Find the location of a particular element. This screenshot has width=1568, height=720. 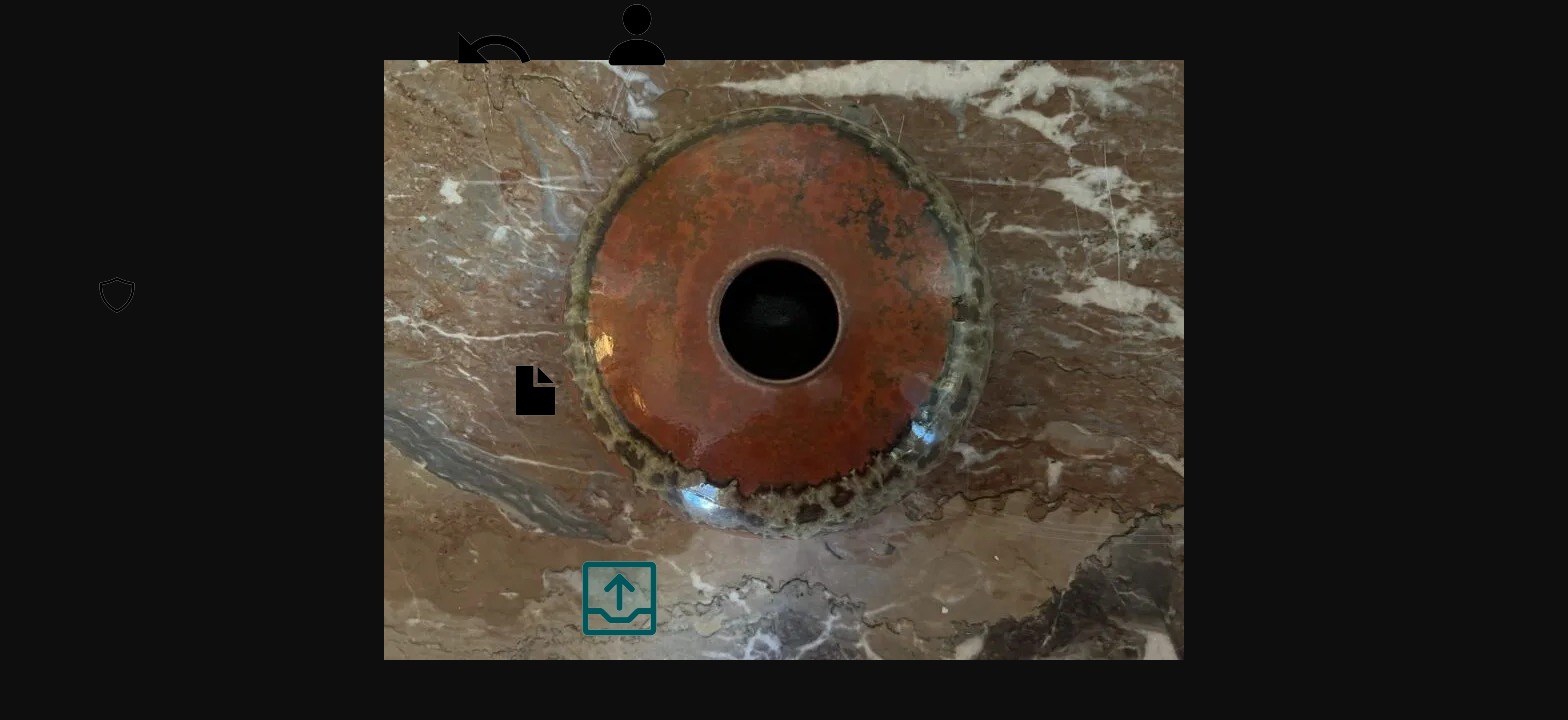

view your profile is located at coordinates (637, 35).